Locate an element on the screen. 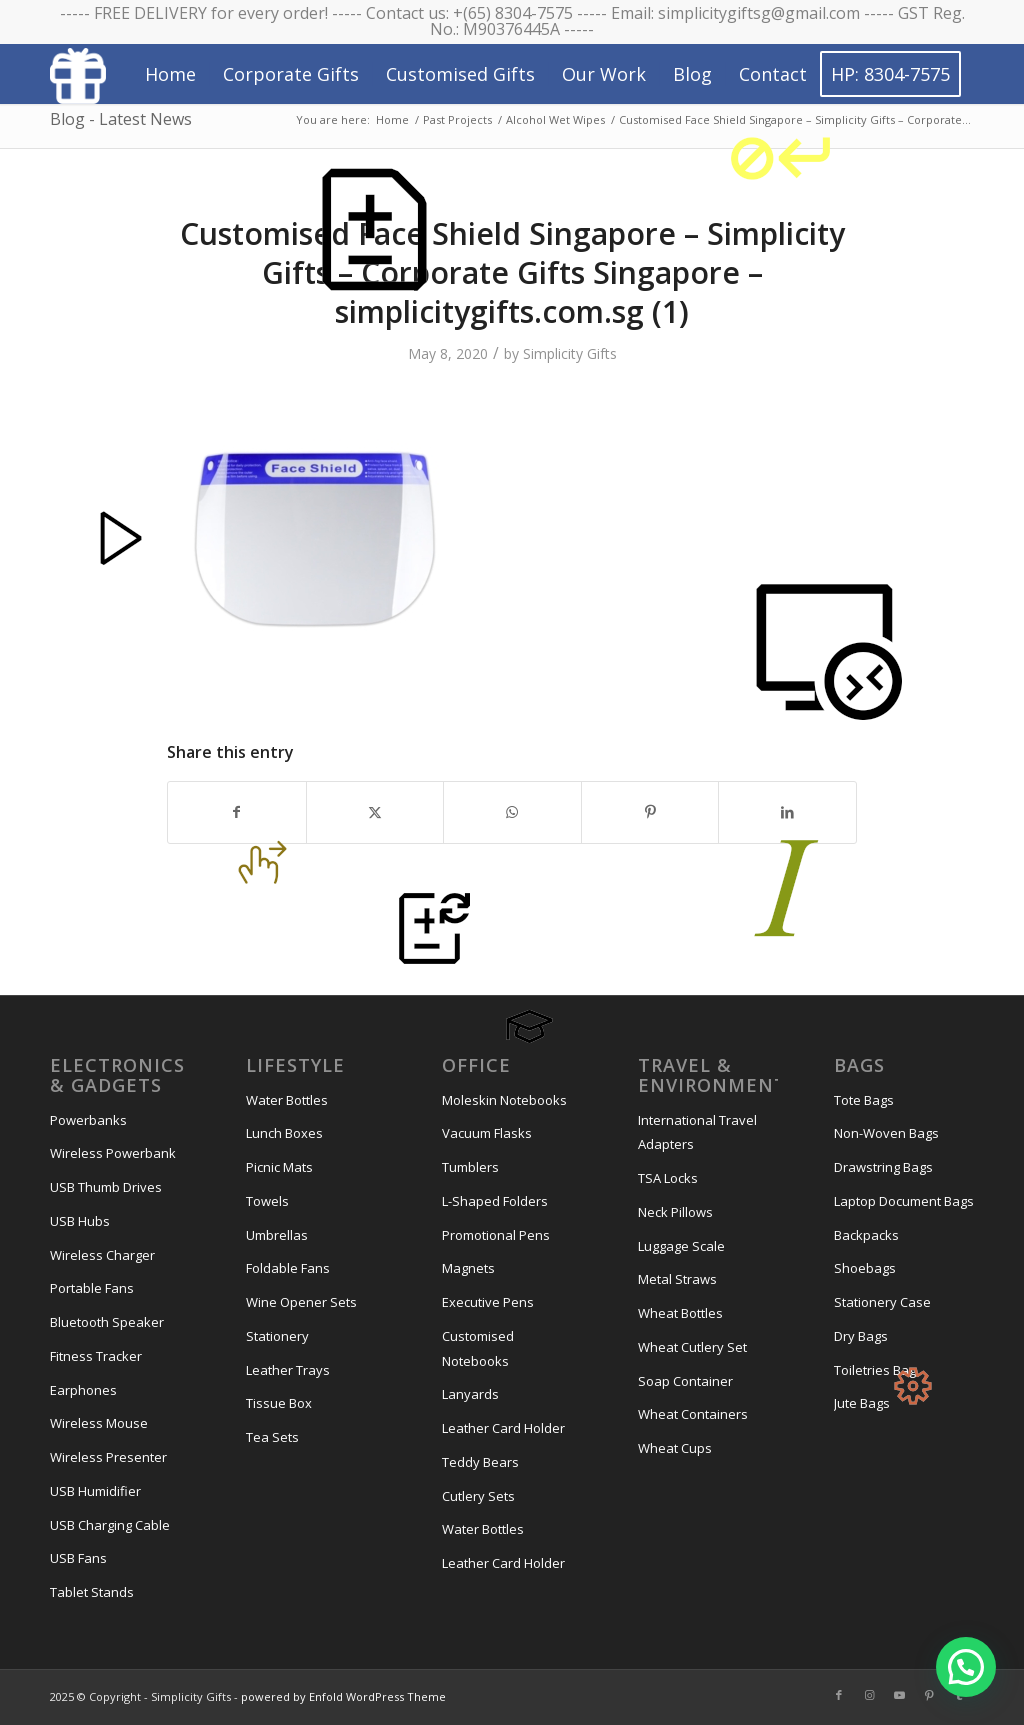  sync or restore an editing session is located at coordinates (429, 928).